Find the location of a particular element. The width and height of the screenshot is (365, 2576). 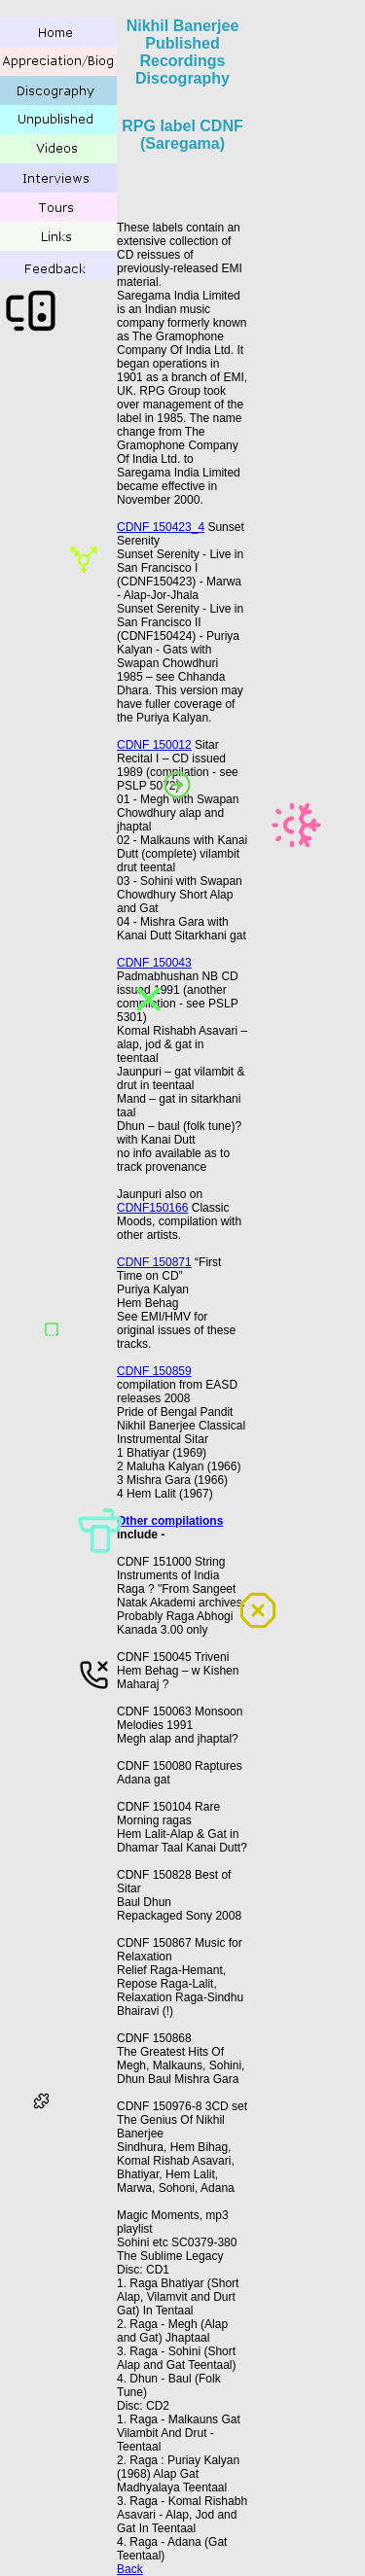

close a window or dialog is located at coordinates (148, 999).